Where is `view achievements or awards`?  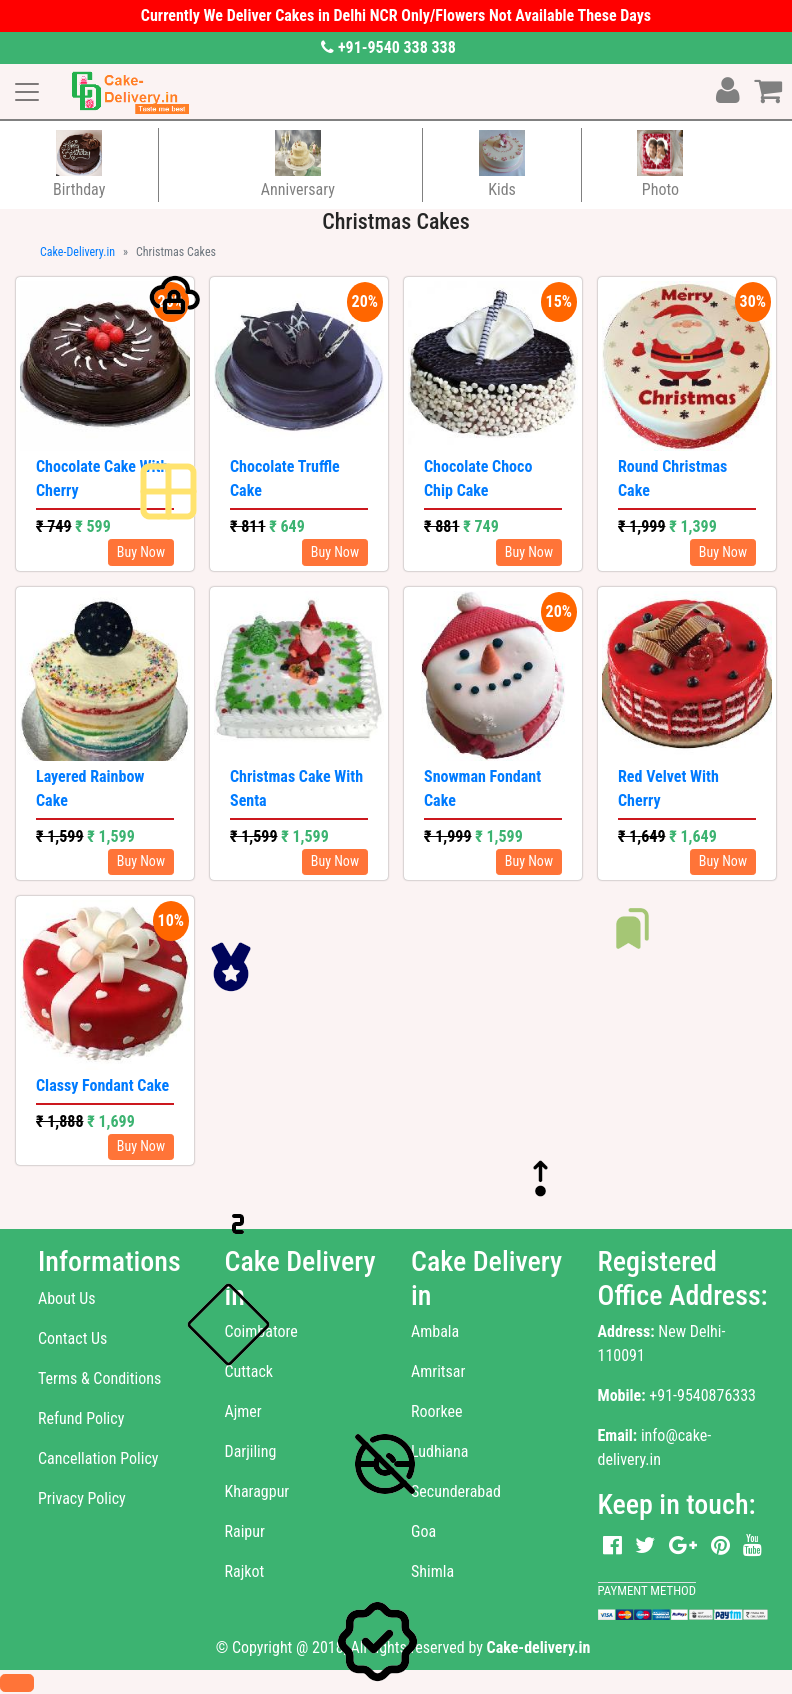
view achievements or awards is located at coordinates (231, 968).